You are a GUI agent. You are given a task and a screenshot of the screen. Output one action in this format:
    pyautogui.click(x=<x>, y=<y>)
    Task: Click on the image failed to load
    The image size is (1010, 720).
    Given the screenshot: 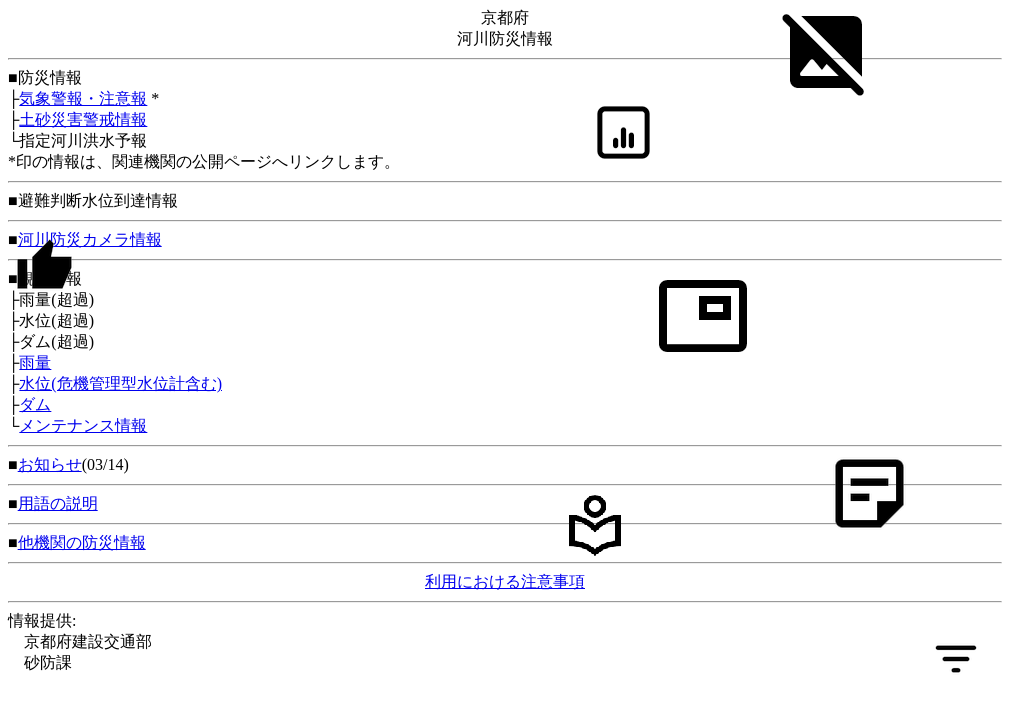 What is the action you would take?
    pyautogui.click(x=826, y=52)
    